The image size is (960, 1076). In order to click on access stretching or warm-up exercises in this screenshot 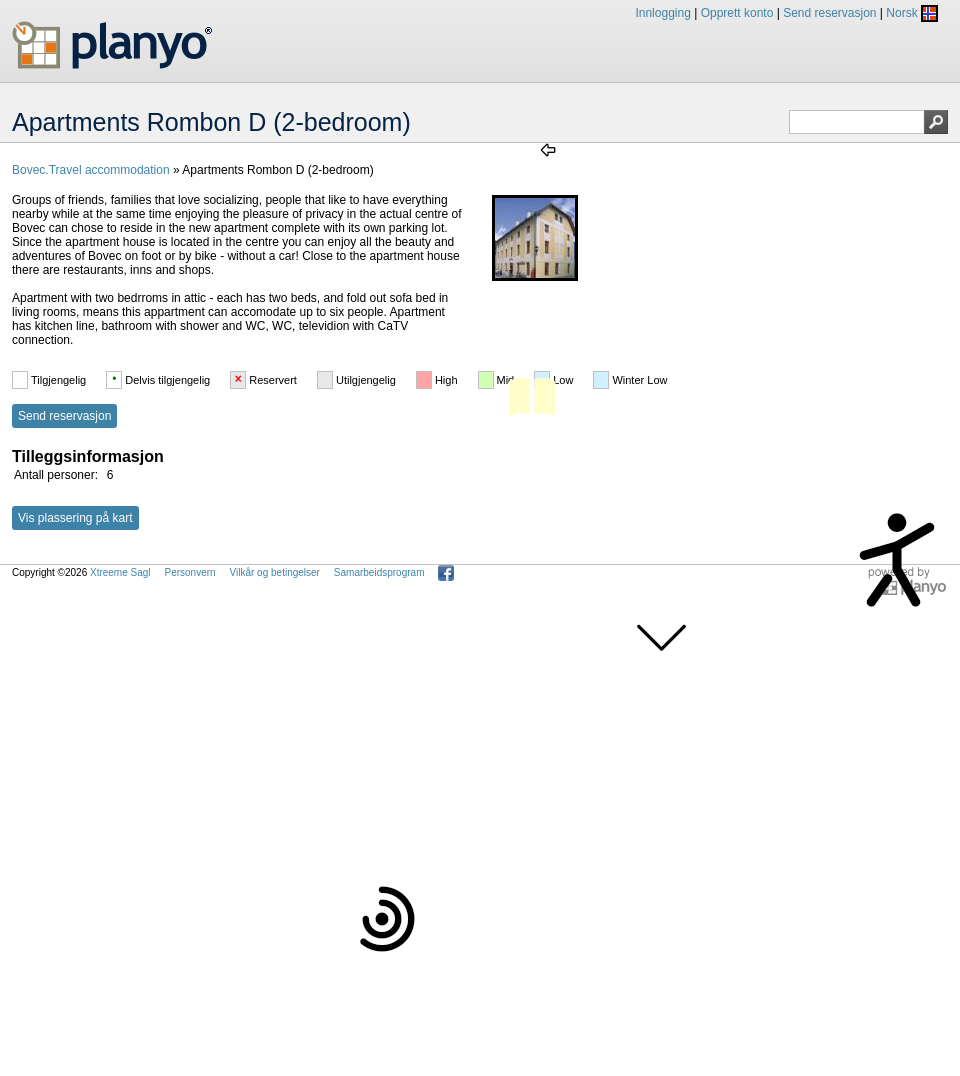, I will do `click(897, 560)`.